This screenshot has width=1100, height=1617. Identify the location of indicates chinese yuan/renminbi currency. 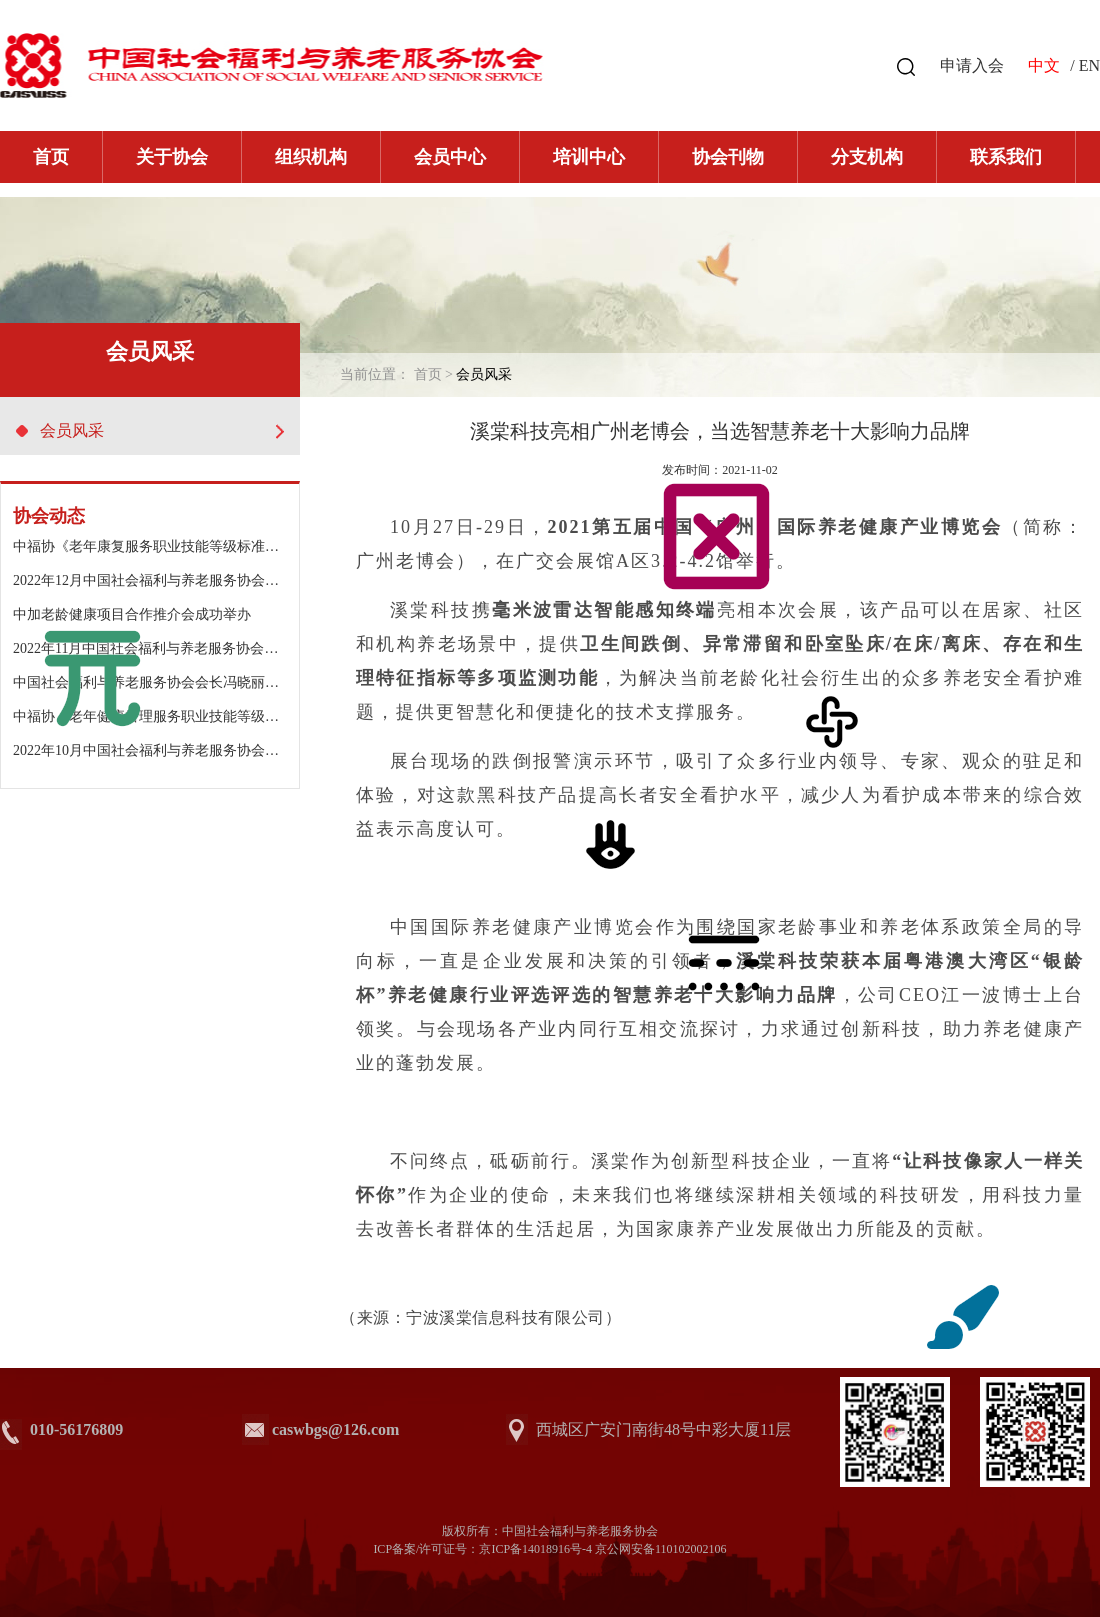
(92, 678).